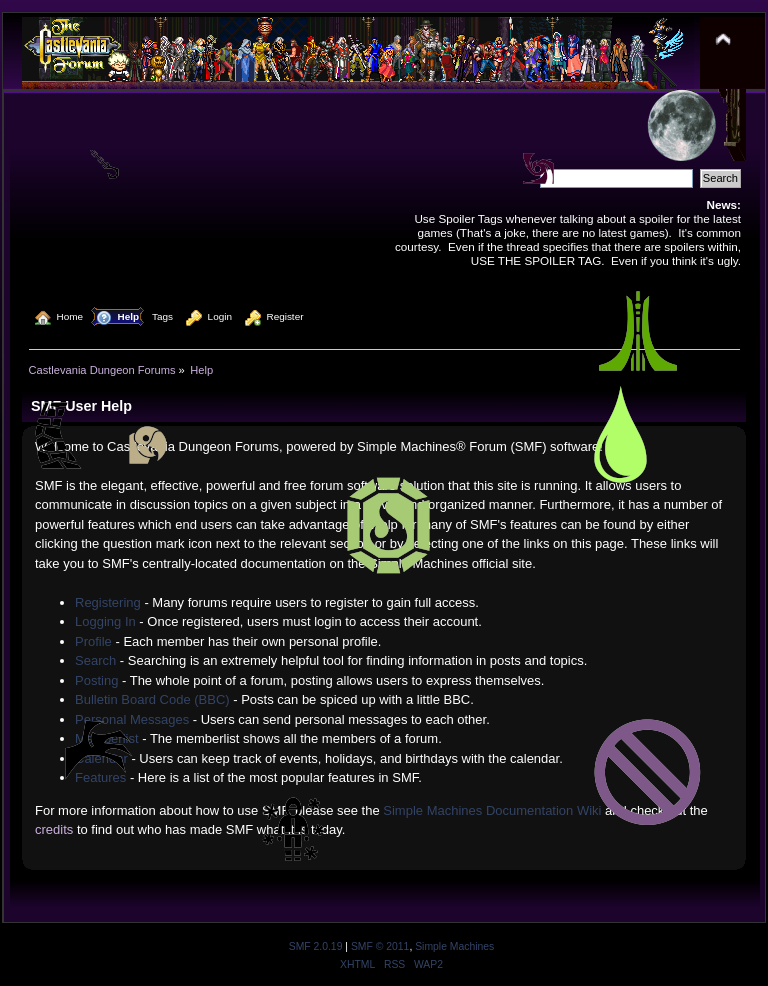 The width and height of the screenshot is (768, 986). What do you see at coordinates (647, 771) in the screenshot?
I see `indicates a blocked or prohibited action` at bounding box center [647, 771].